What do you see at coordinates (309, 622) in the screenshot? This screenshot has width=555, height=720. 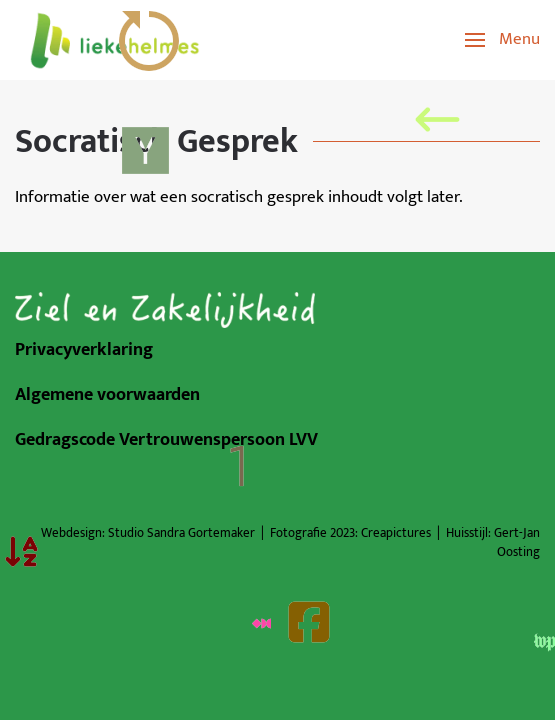 I see `share to facebook` at bounding box center [309, 622].